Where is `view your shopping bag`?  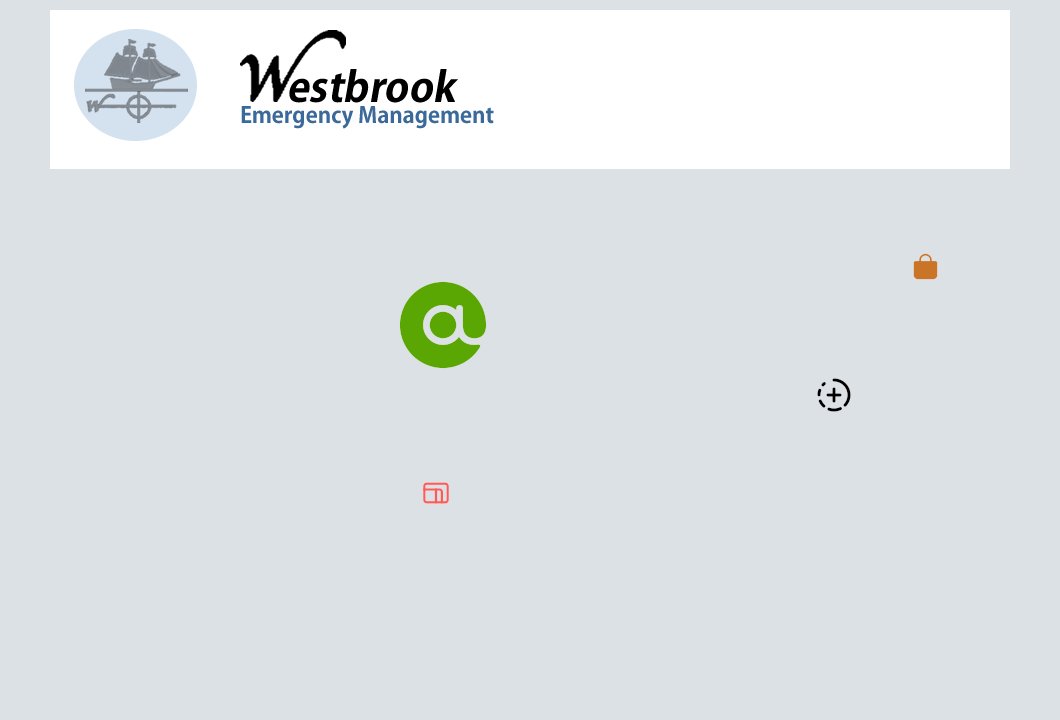
view your shopping bag is located at coordinates (925, 266).